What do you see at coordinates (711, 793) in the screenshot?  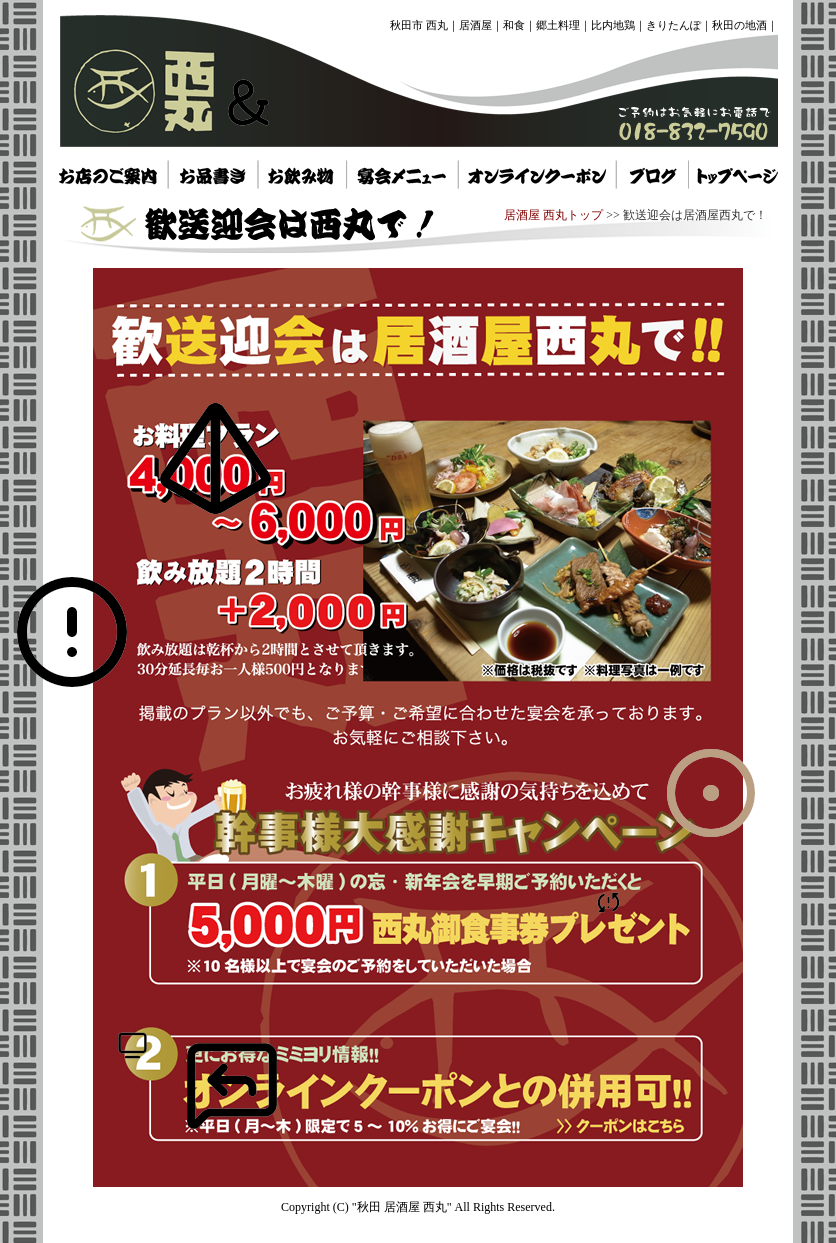 I see `select this option from a list` at bounding box center [711, 793].